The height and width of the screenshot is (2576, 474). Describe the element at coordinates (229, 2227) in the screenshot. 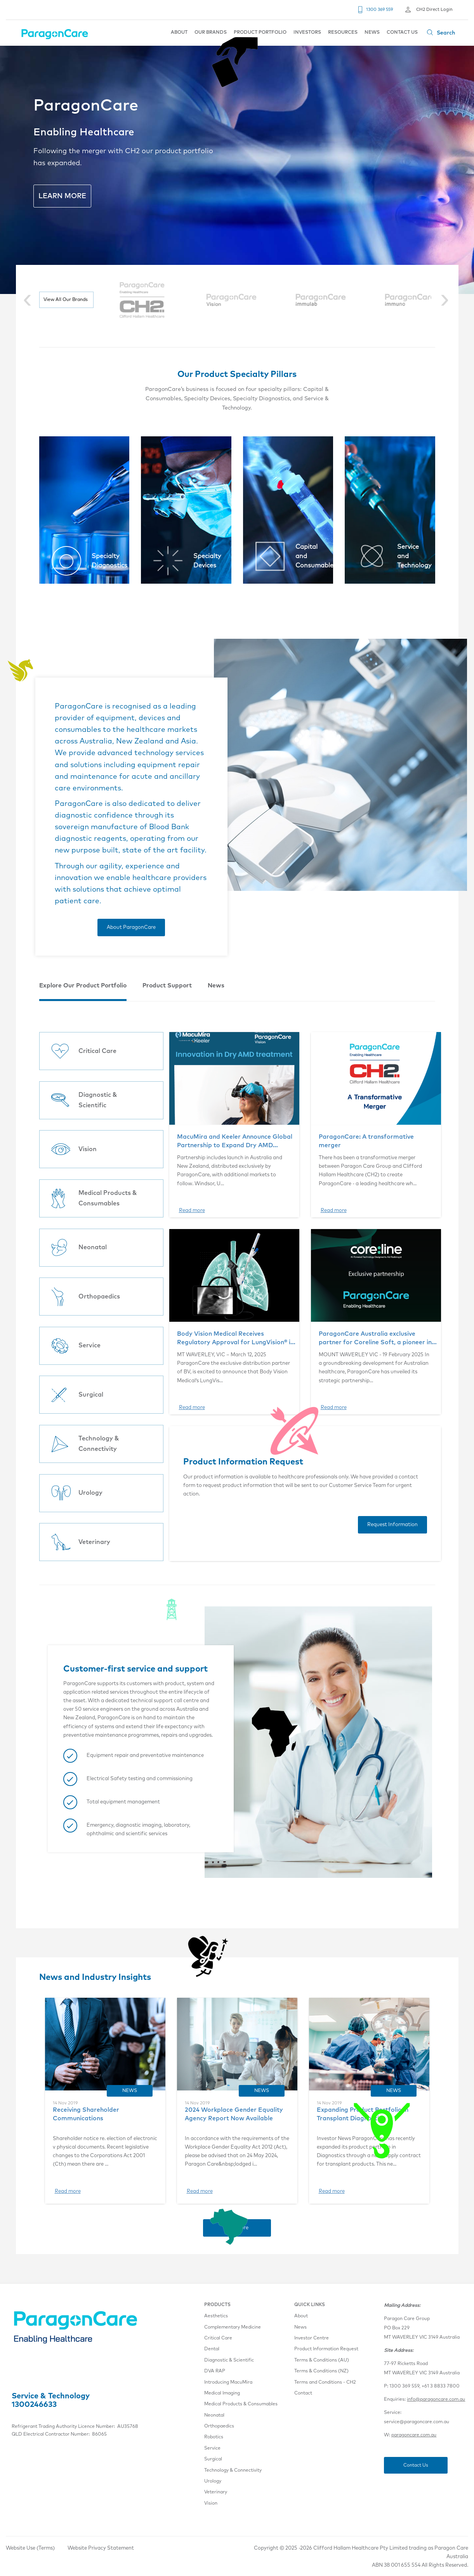

I see `select brazil as your country or region` at that location.